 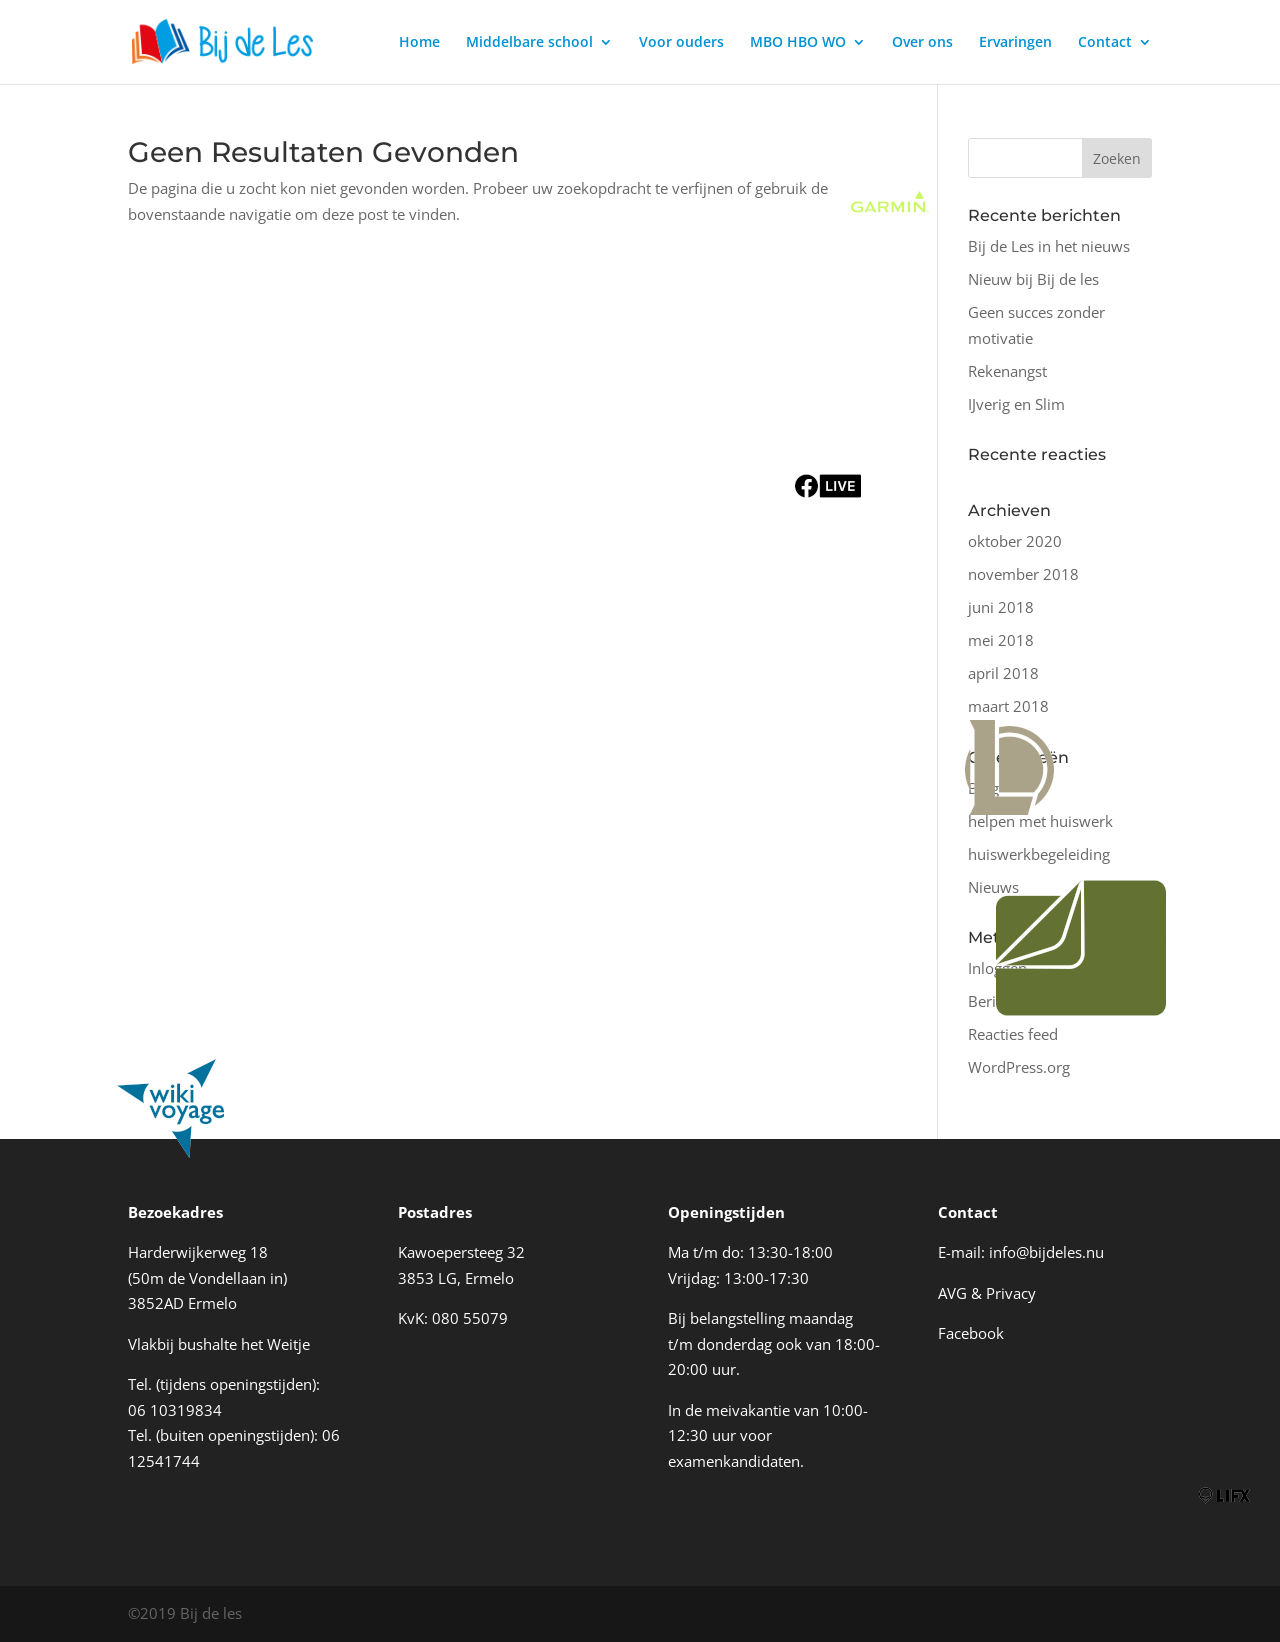 What do you see at coordinates (1009, 767) in the screenshot?
I see `launch League of Legends` at bounding box center [1009, 767].